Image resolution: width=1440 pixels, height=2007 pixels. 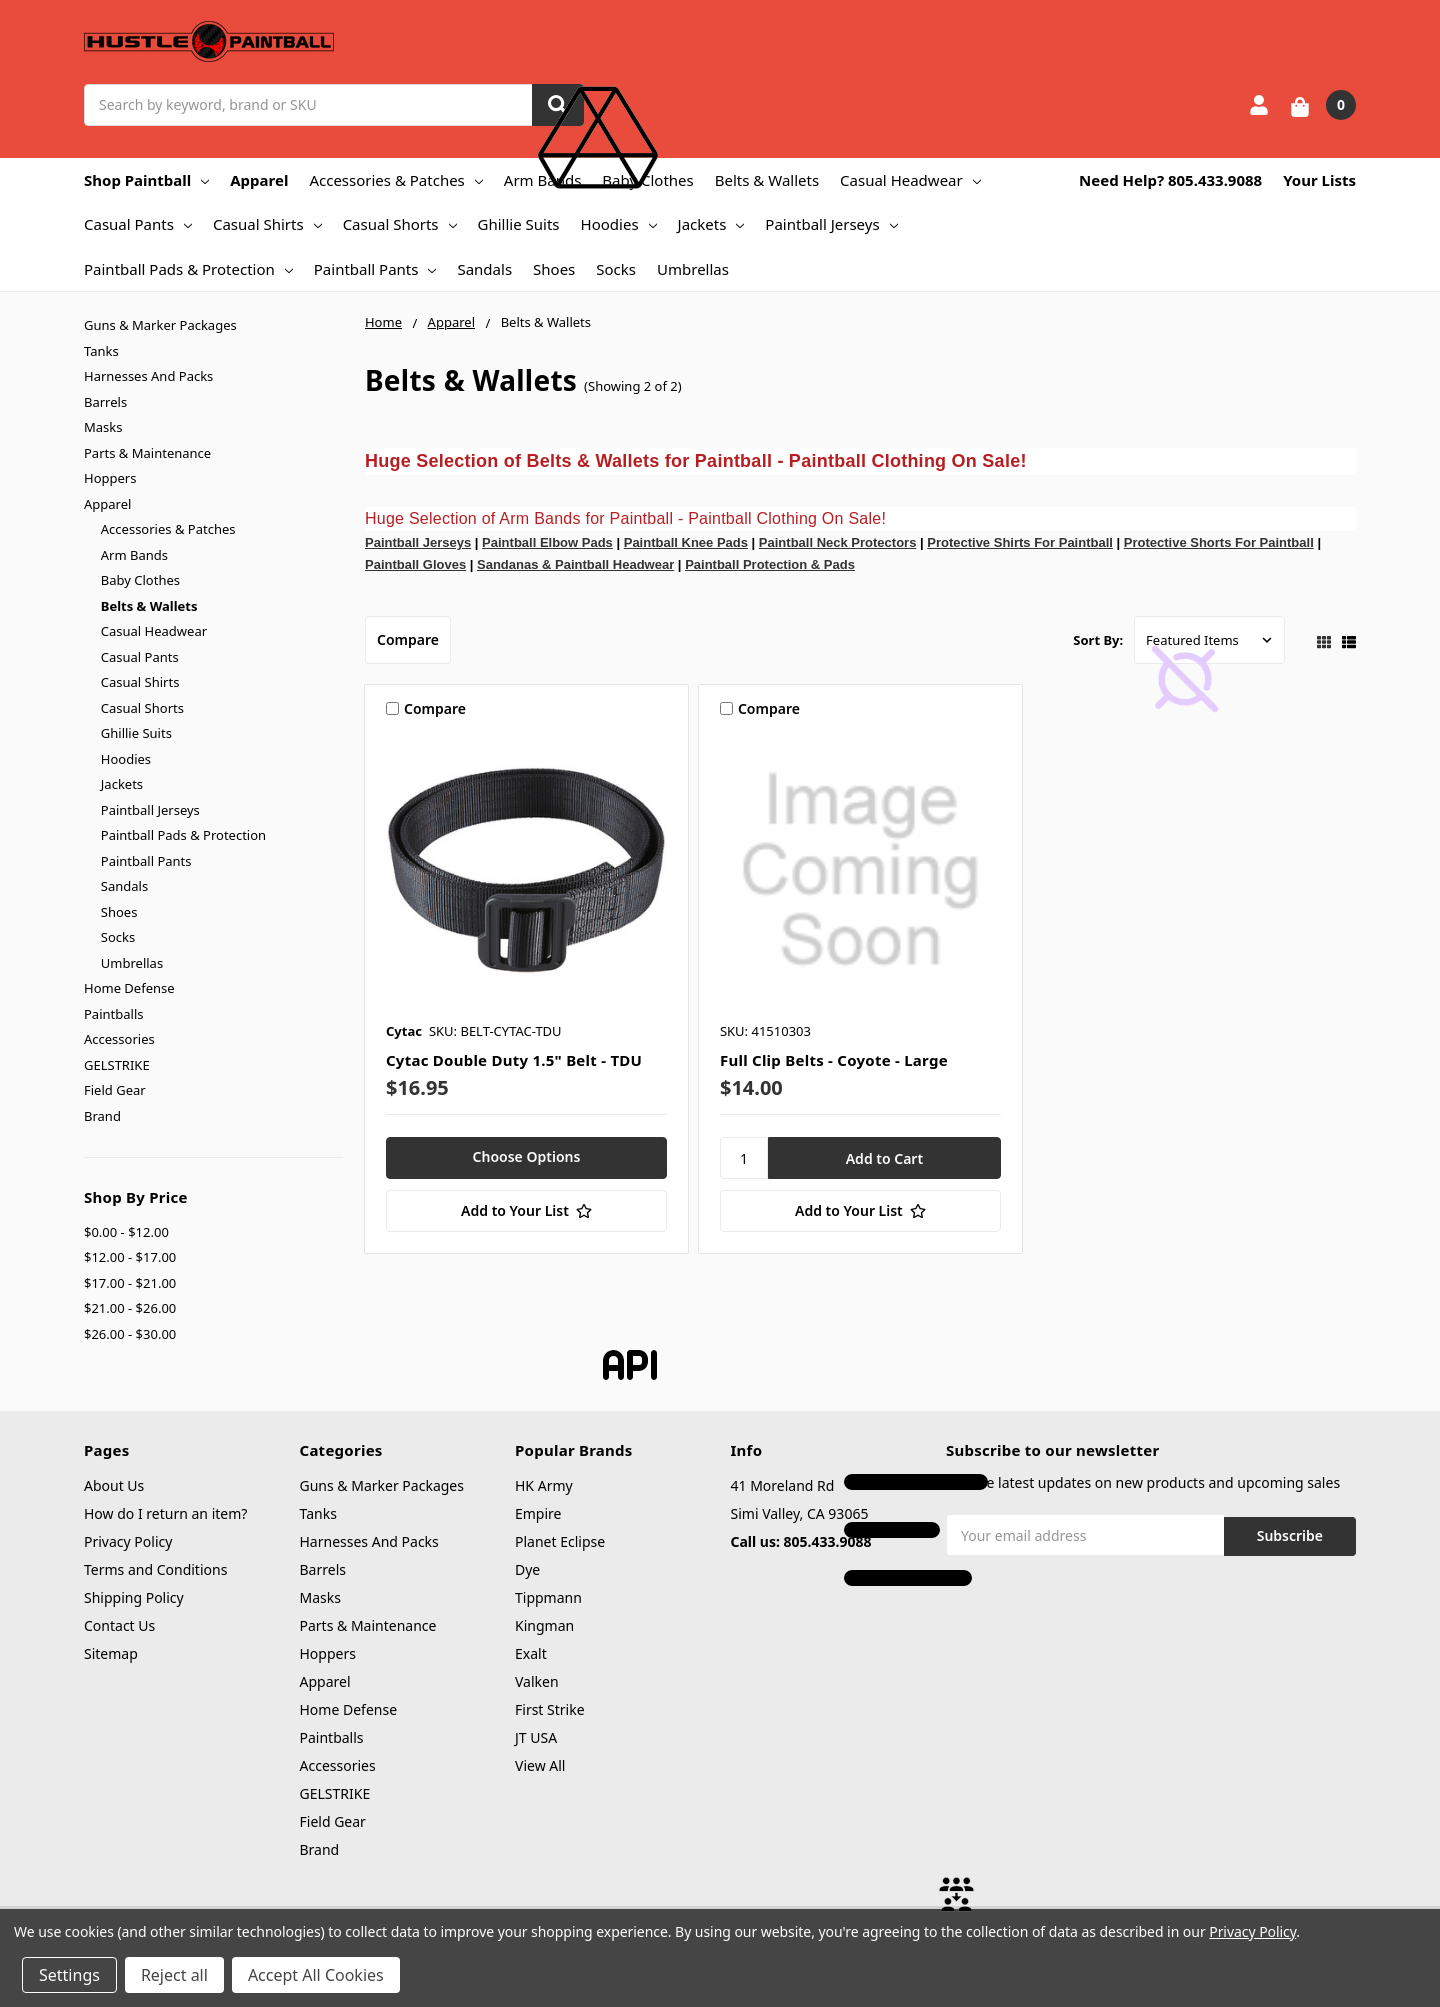 I want to click on disable currency or payment features, so click(x=1185, y=679).